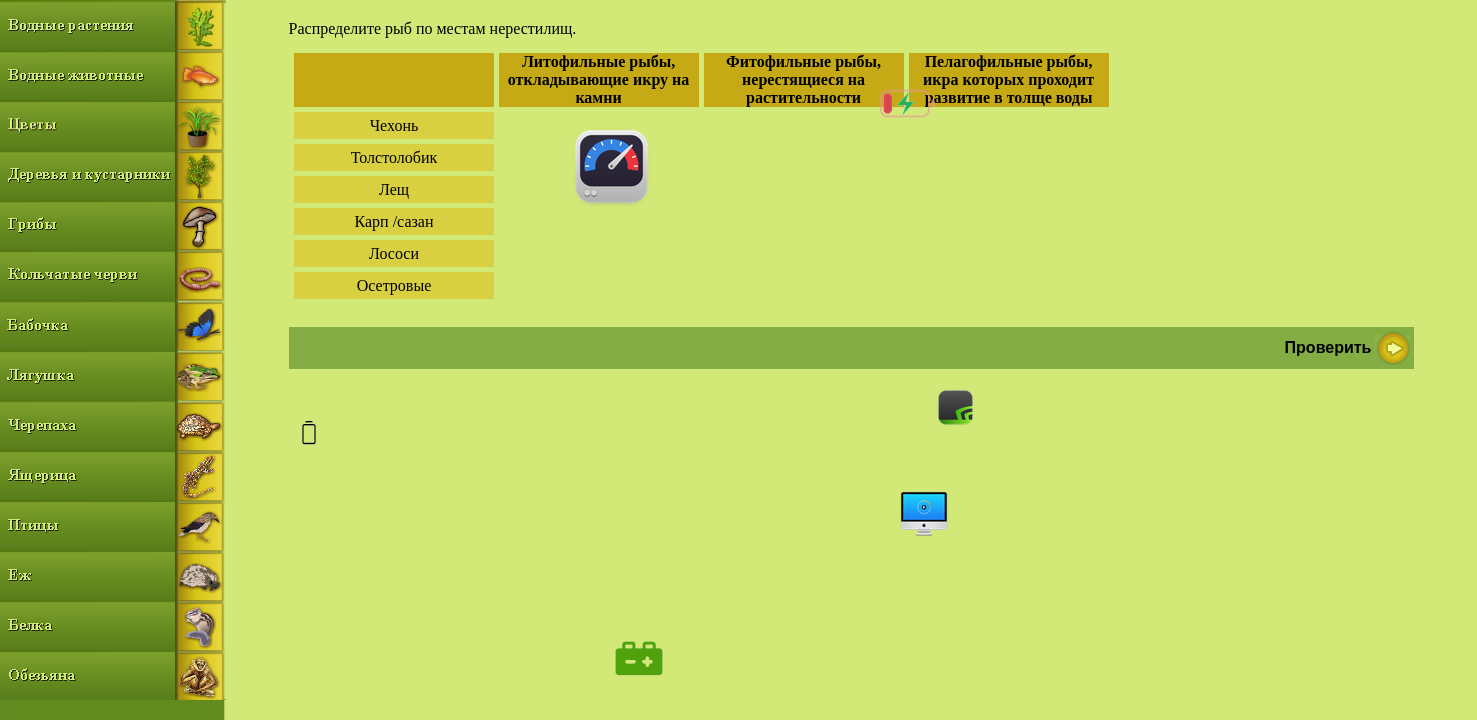 The image size is (1477, 720). What do you see at coordinates (611, 166) in the screenshot?
I see `open system resource monitor` at bounding box center [611, 166].